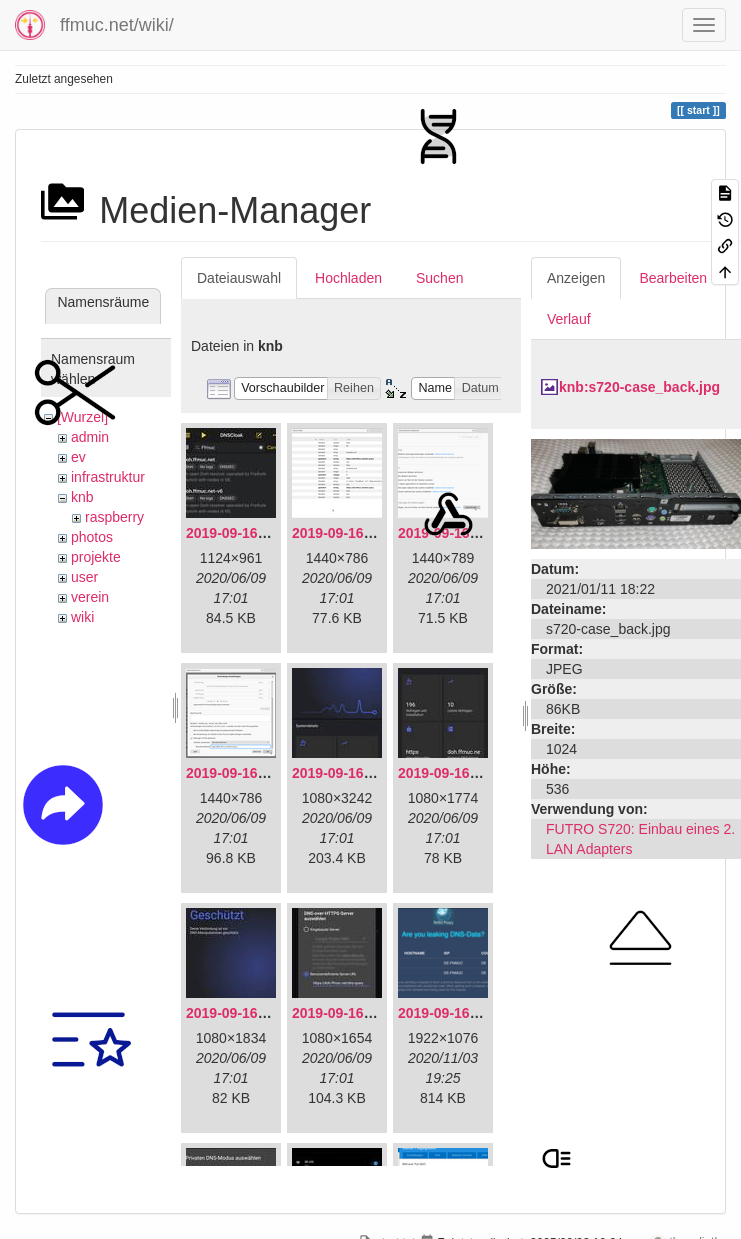 The height and width of the screenshot is (1239, 741). Describe the element at coordinates (63, 805) in the screenshot. I see `share or forward content` at that location.